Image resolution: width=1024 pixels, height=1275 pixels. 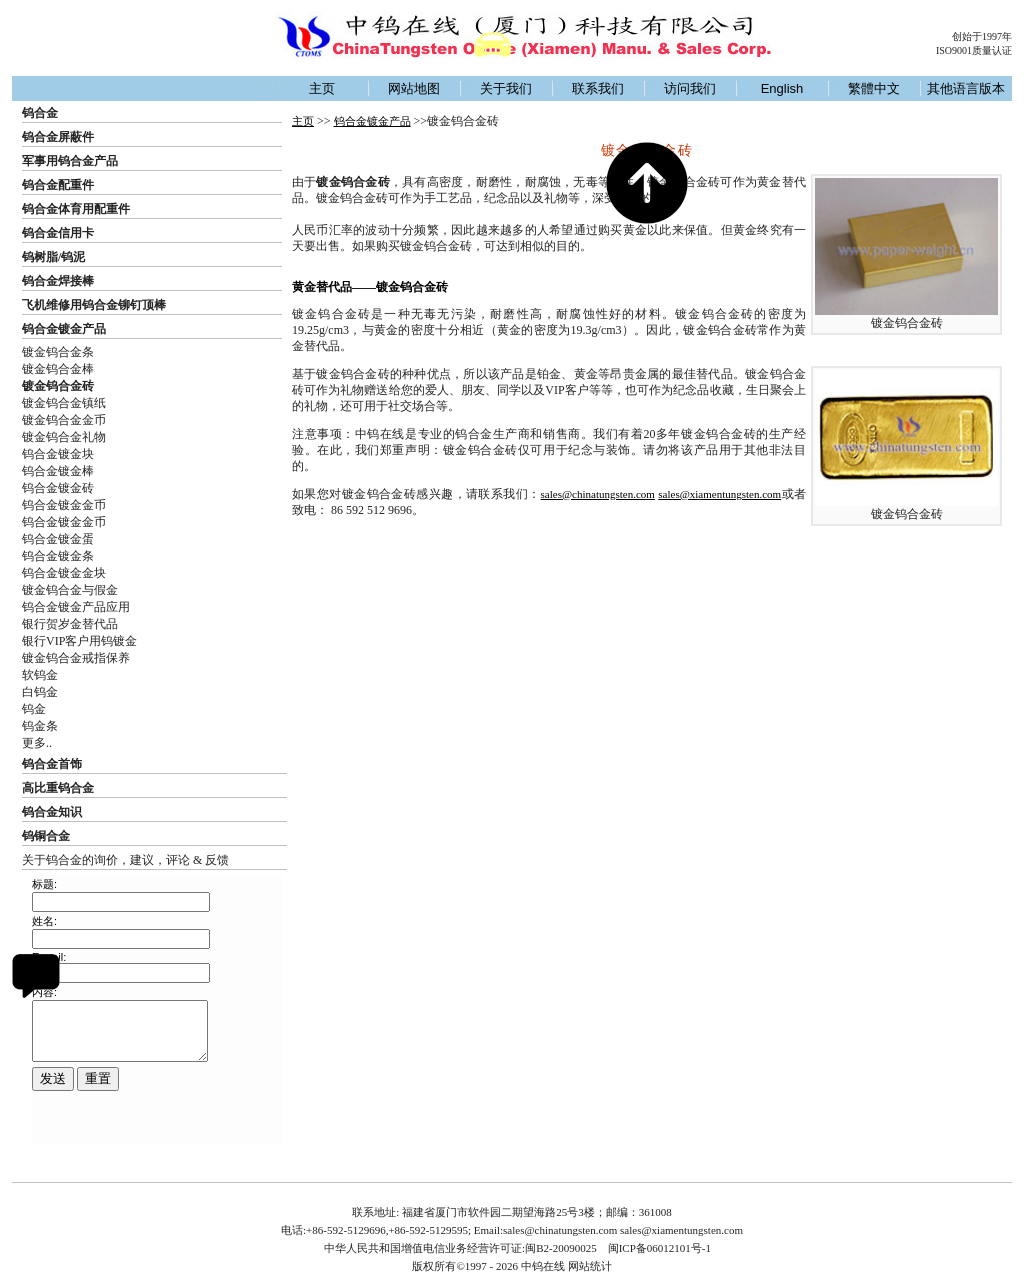 I want to click on open chat or messaging, so click(x=36, y=976).